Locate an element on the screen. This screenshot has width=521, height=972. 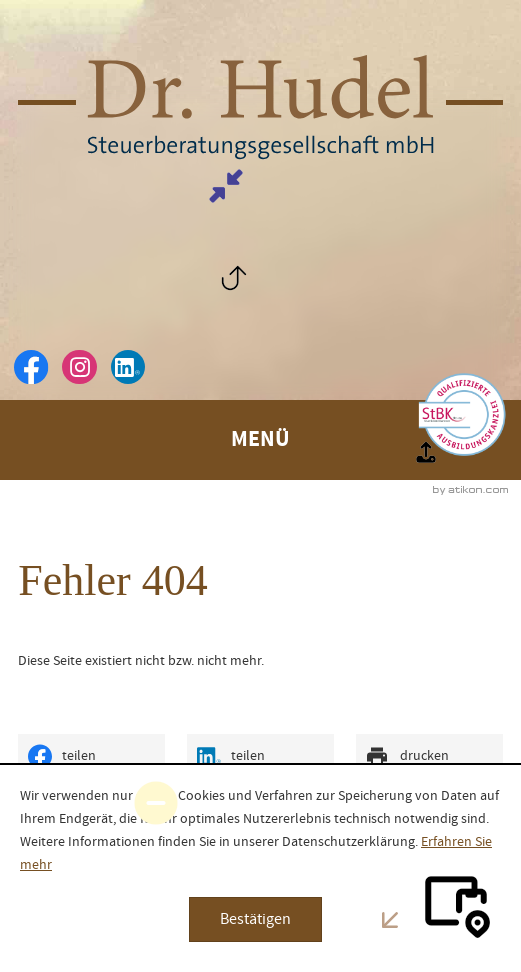
go back to top of page is located at coordinates (234, 278).